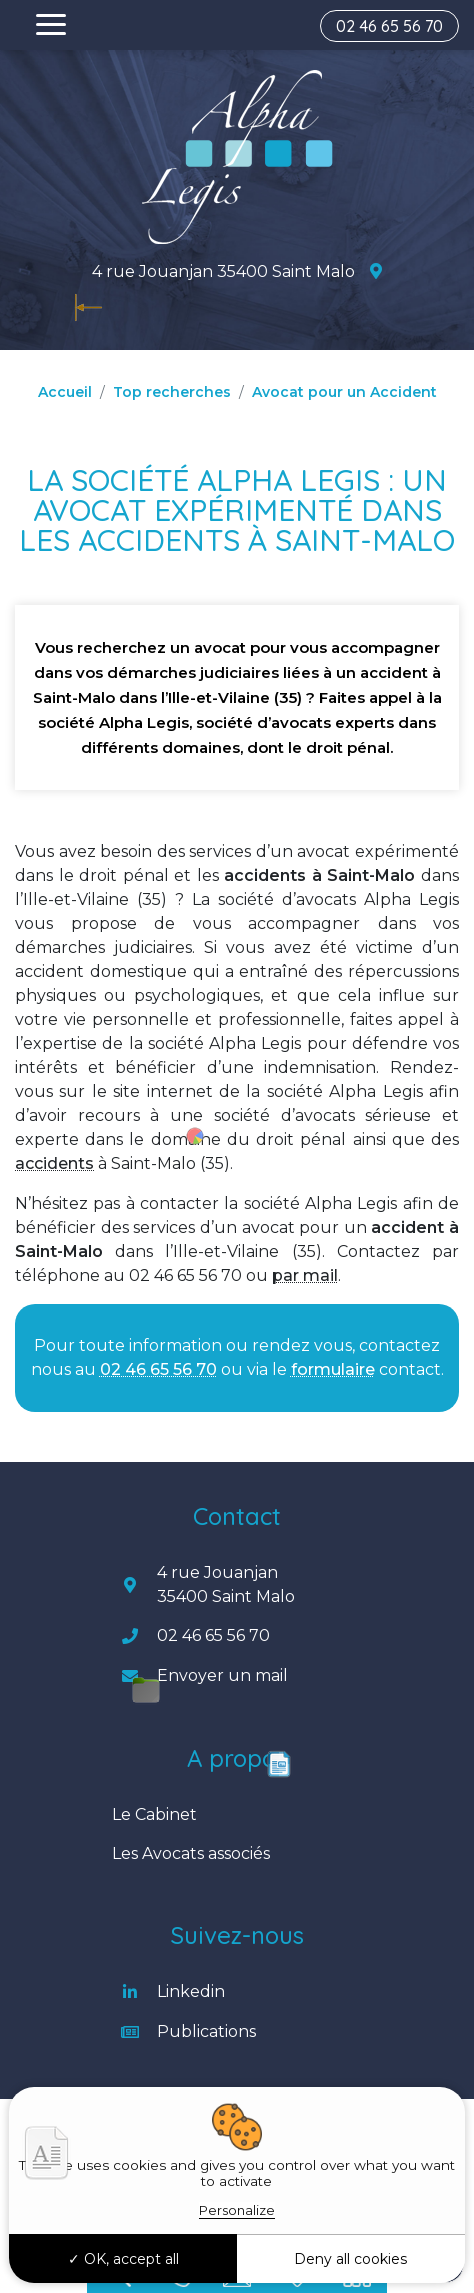 The image size is (474, 2293). What do you see at coordinates (195, 1136) in the screenshot?
I see `open disk usage analyzer app` at bounding box center [195, 1136].